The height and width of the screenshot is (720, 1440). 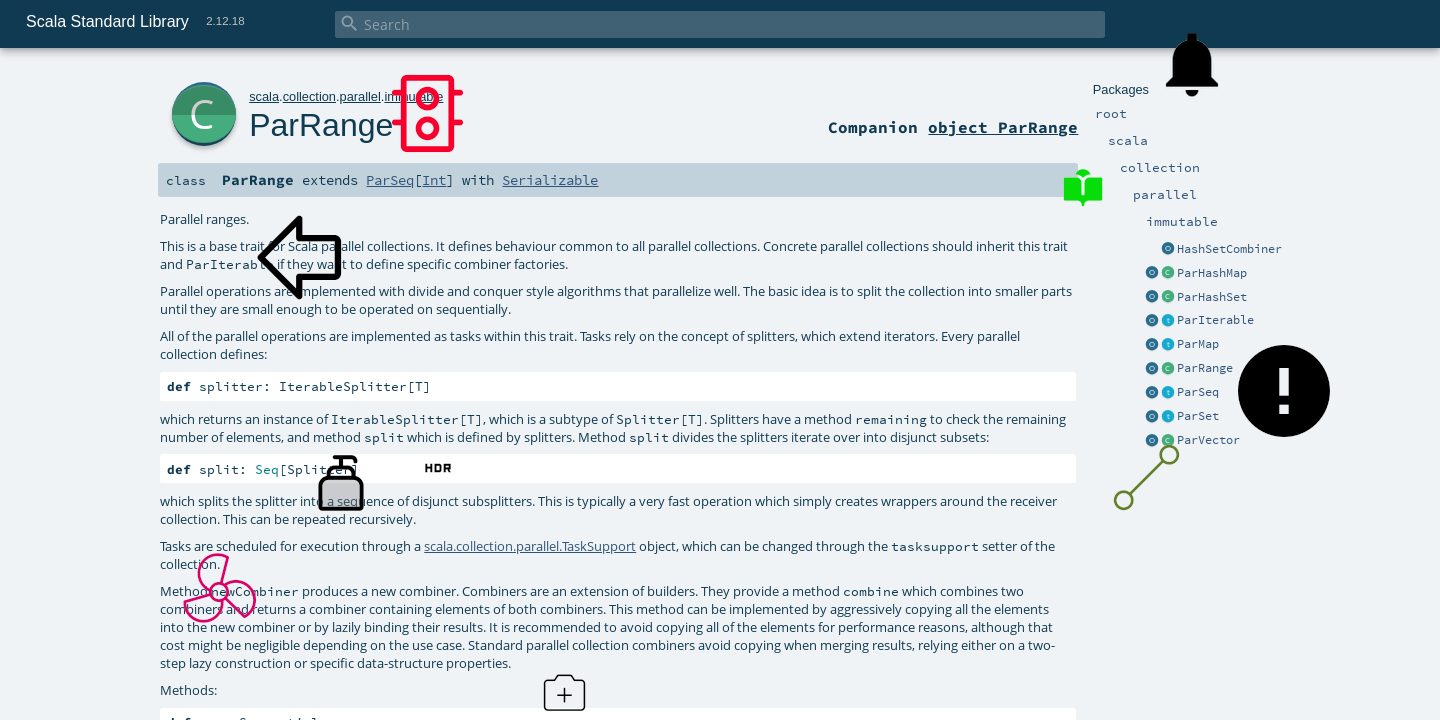 I want to click on add a new photo, so click(x=564, y=693).